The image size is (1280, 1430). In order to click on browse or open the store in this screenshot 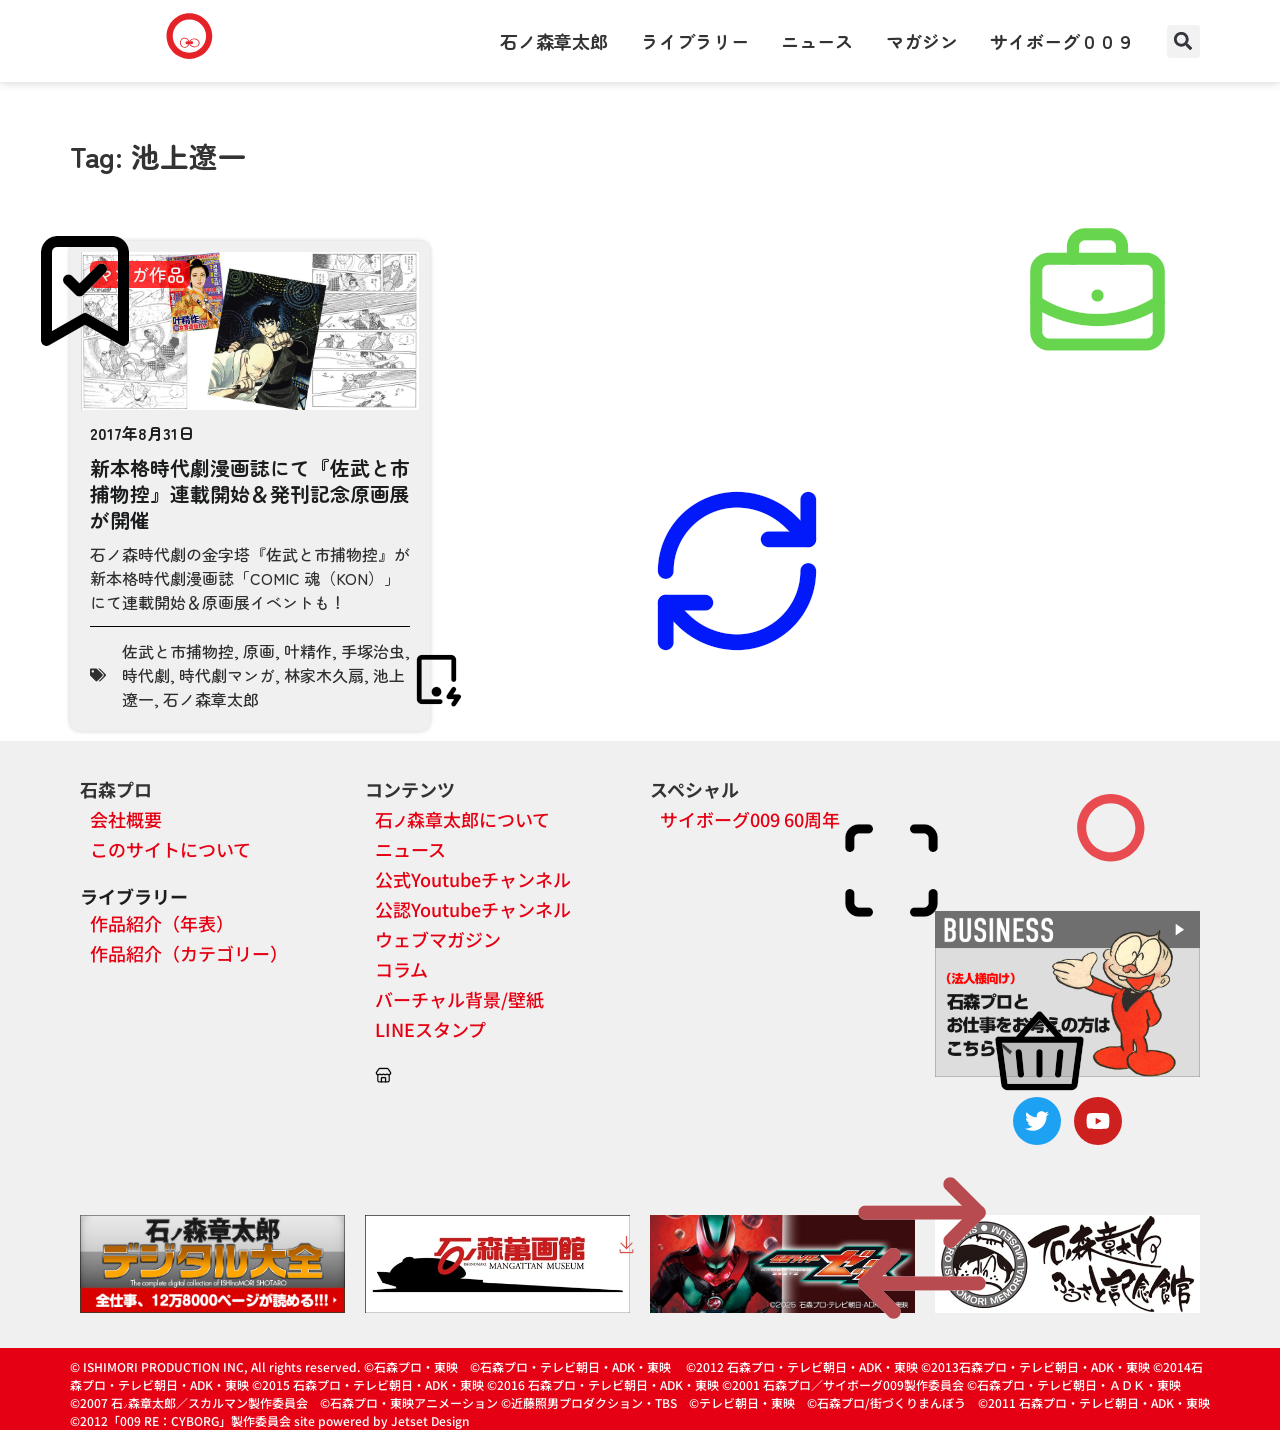, I will do `click(383, 1075)`.